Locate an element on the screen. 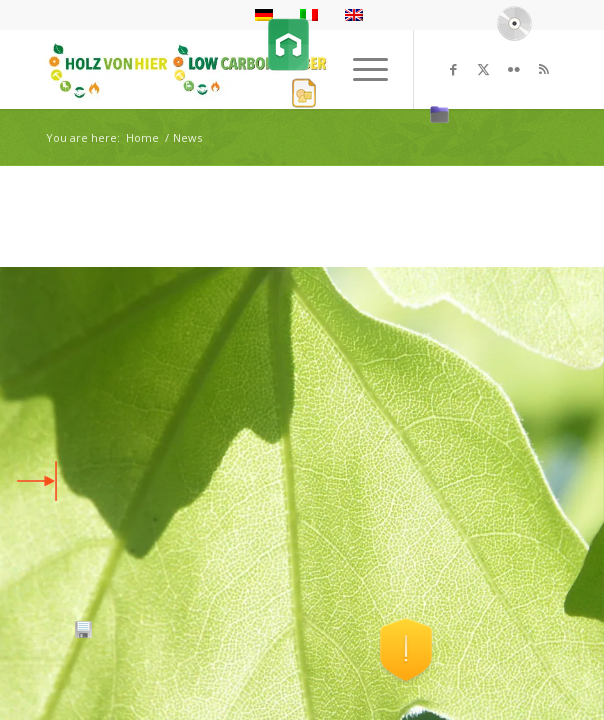 The width and height of the screenshot is (604, 720). go to the last item or page is located at coordinates (37, 481).